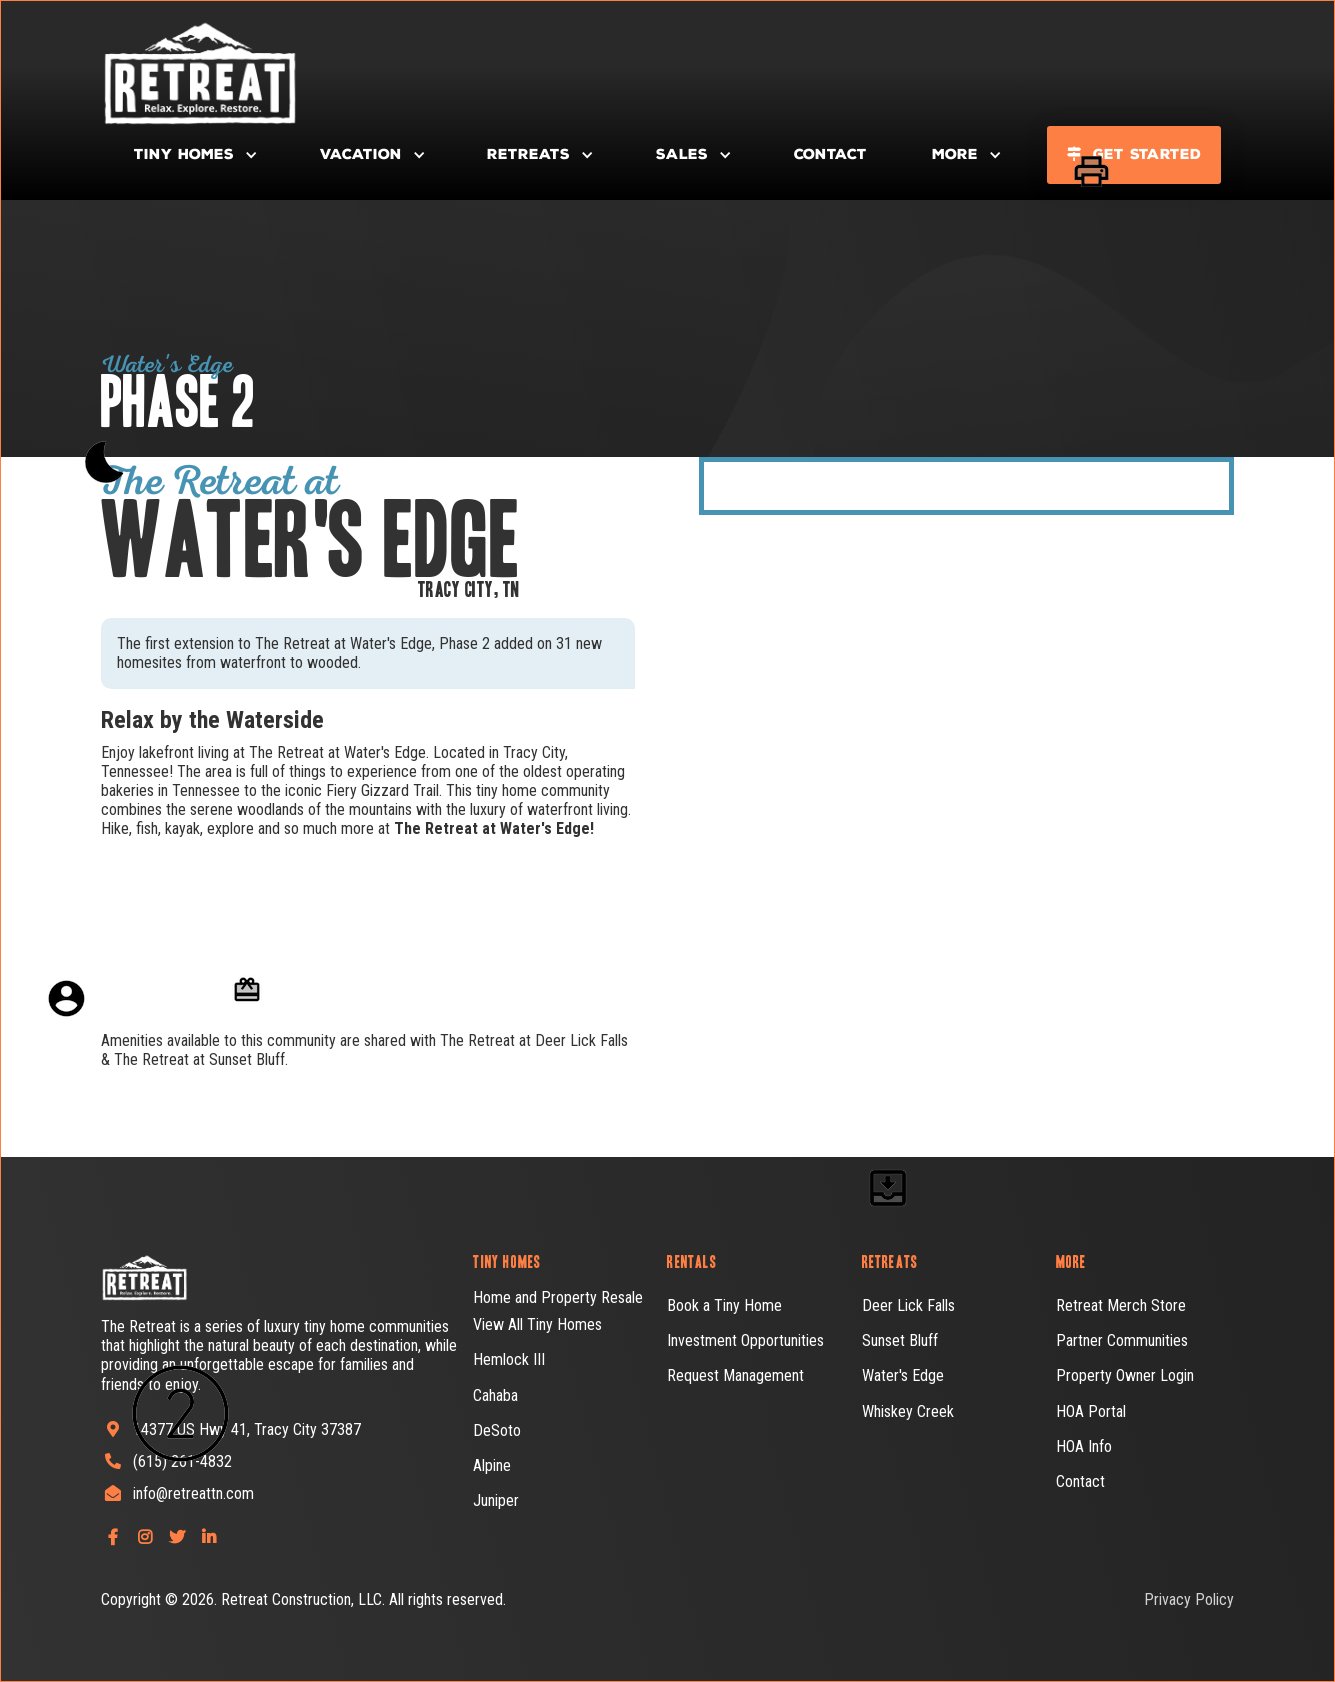 The width and height of the screenshot is (1335, 1682). Describe the element at coordinates (180, 1413) in the screenshot. I see `indicates step two in a multi-step process` at that location.